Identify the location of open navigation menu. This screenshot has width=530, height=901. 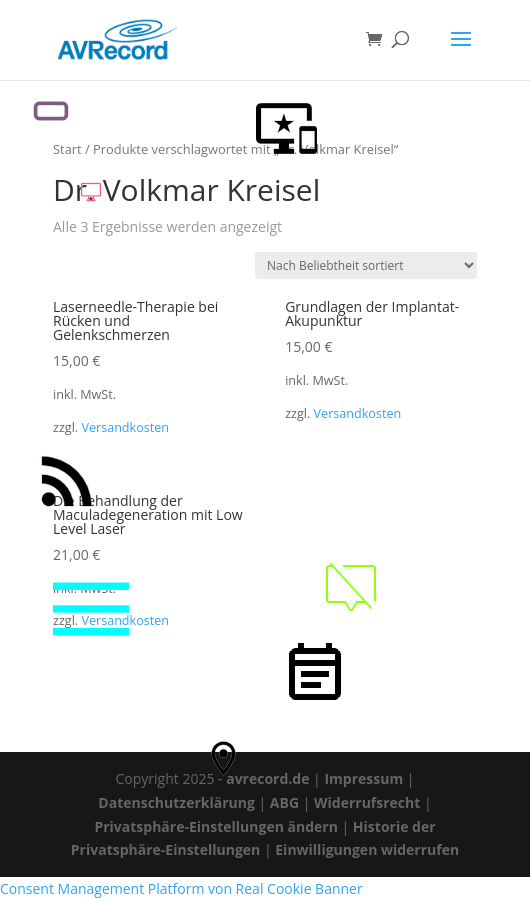
(91, 609).